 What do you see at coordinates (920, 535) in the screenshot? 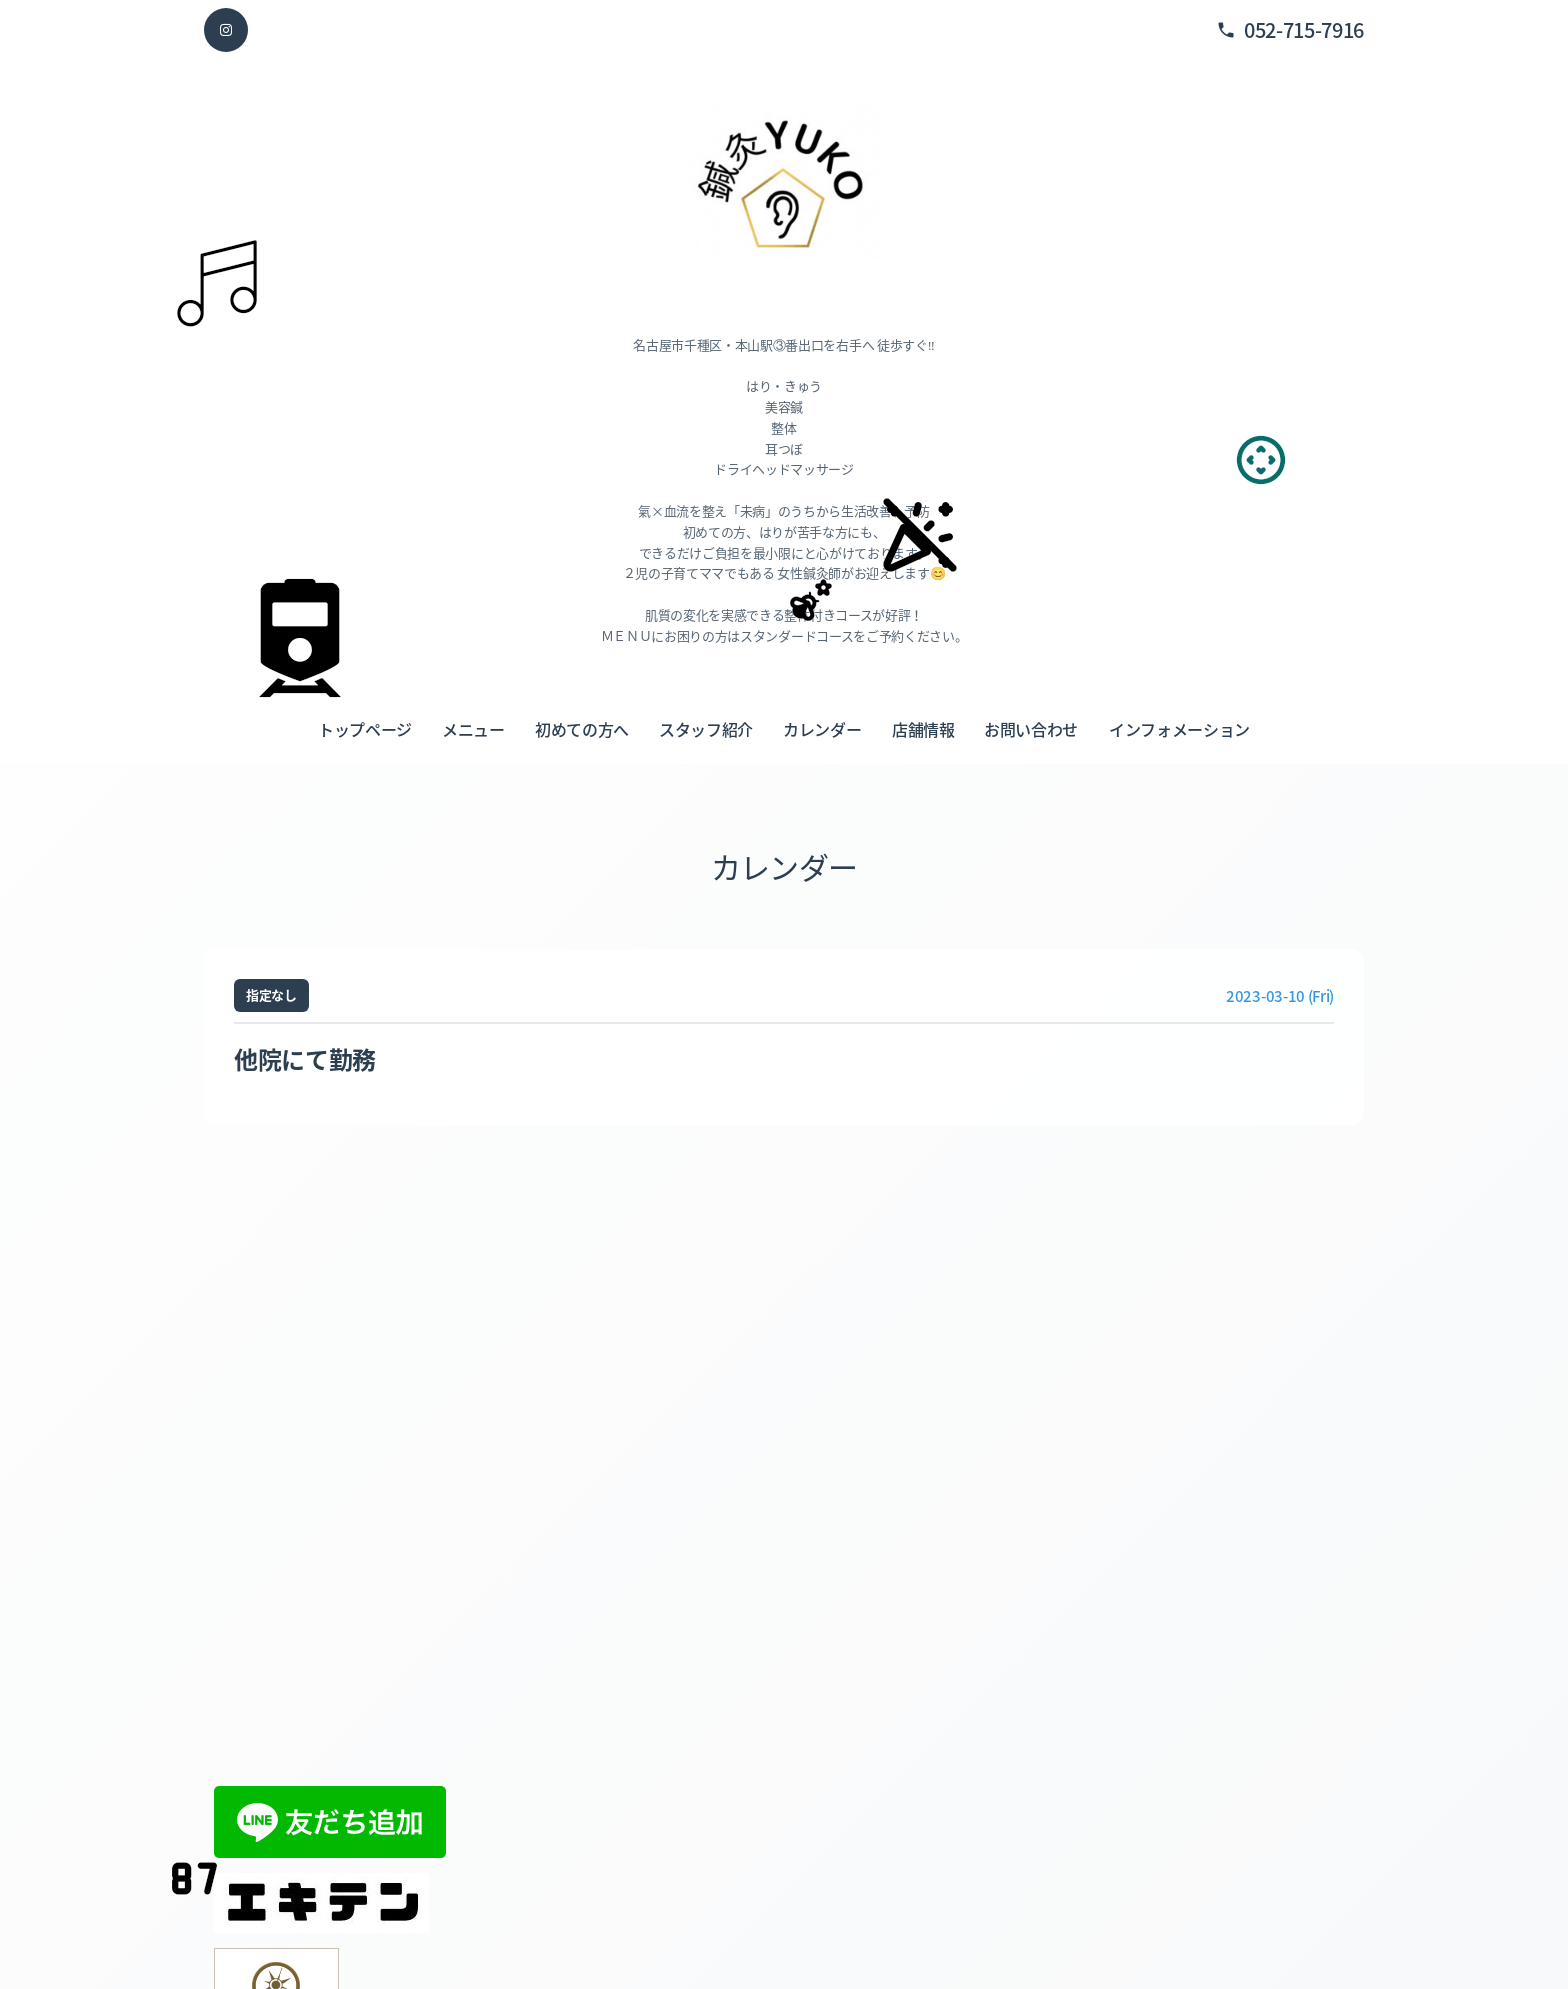
I see `disable celebration effects` at bounding box center [920, 535].